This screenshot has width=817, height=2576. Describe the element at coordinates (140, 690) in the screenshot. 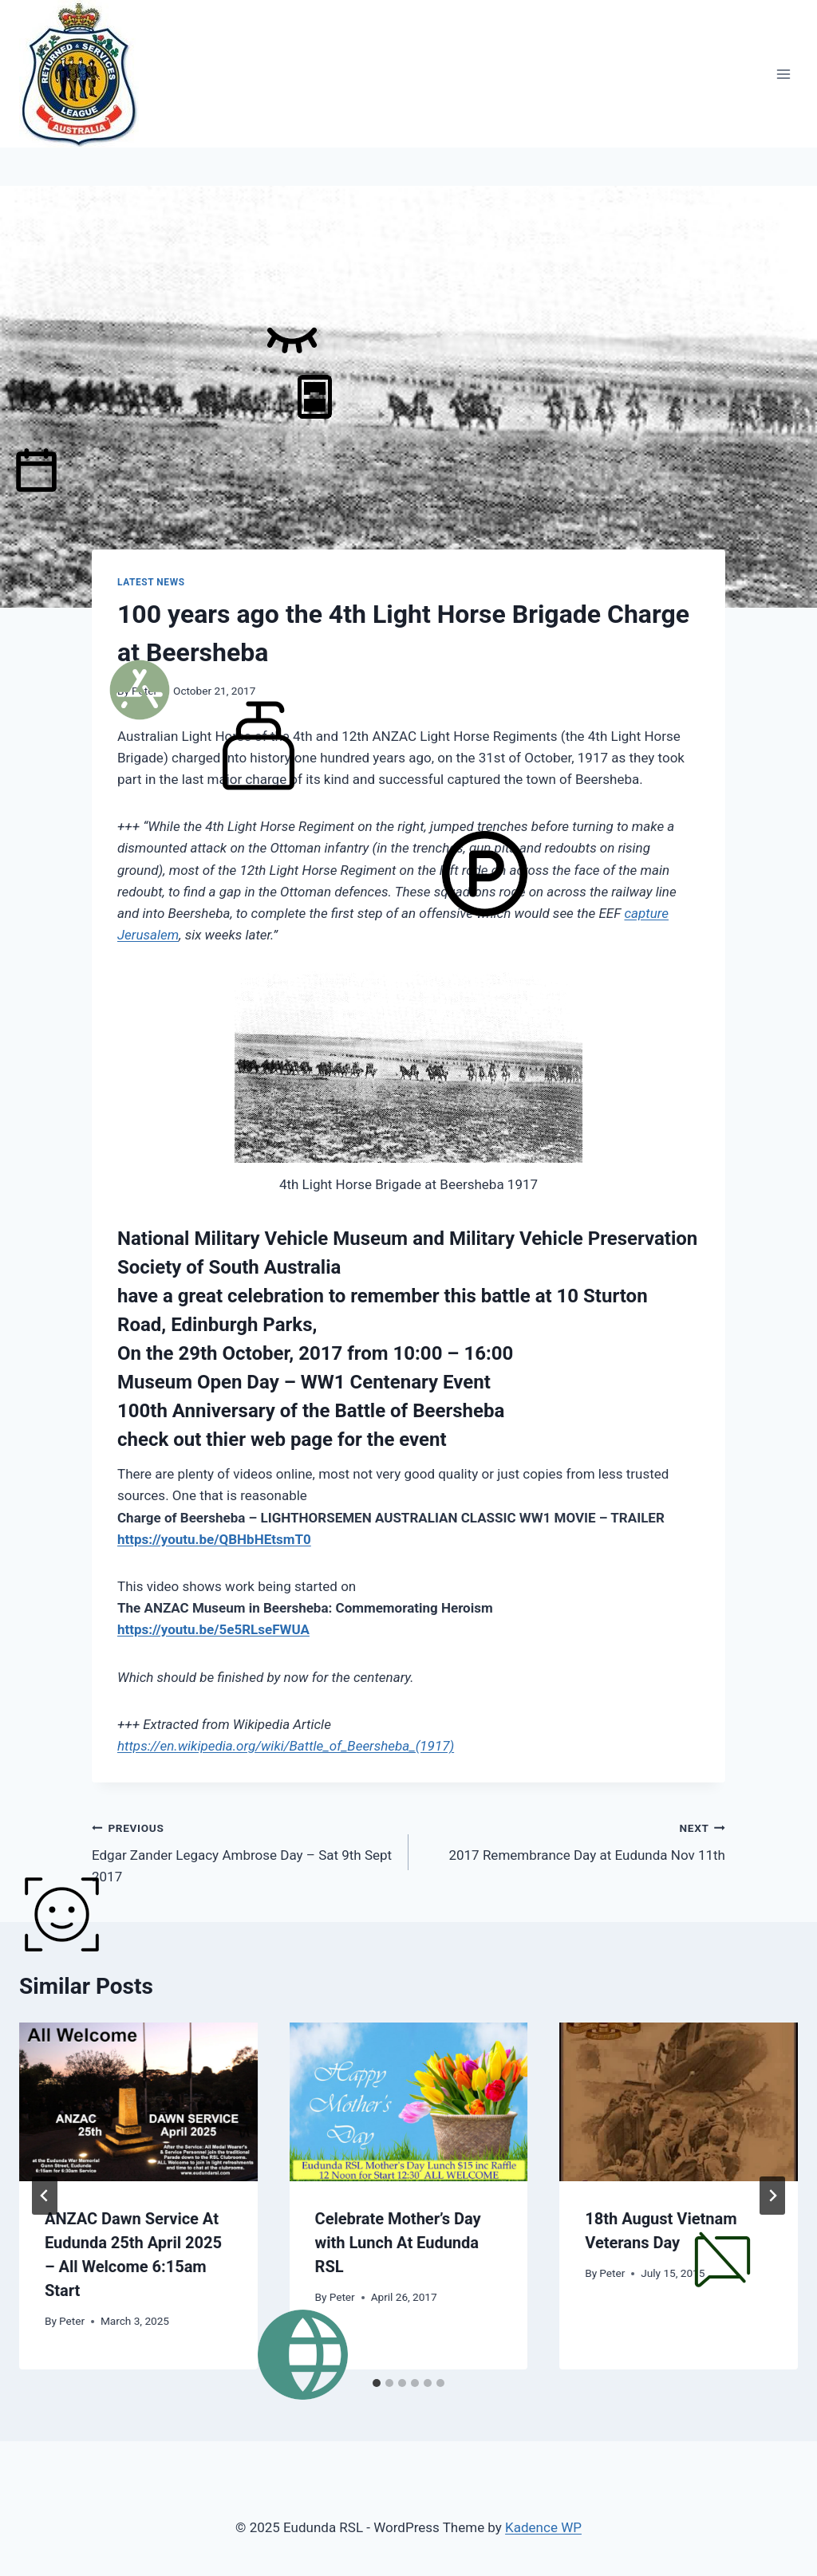

I see `open the app store` at that location.